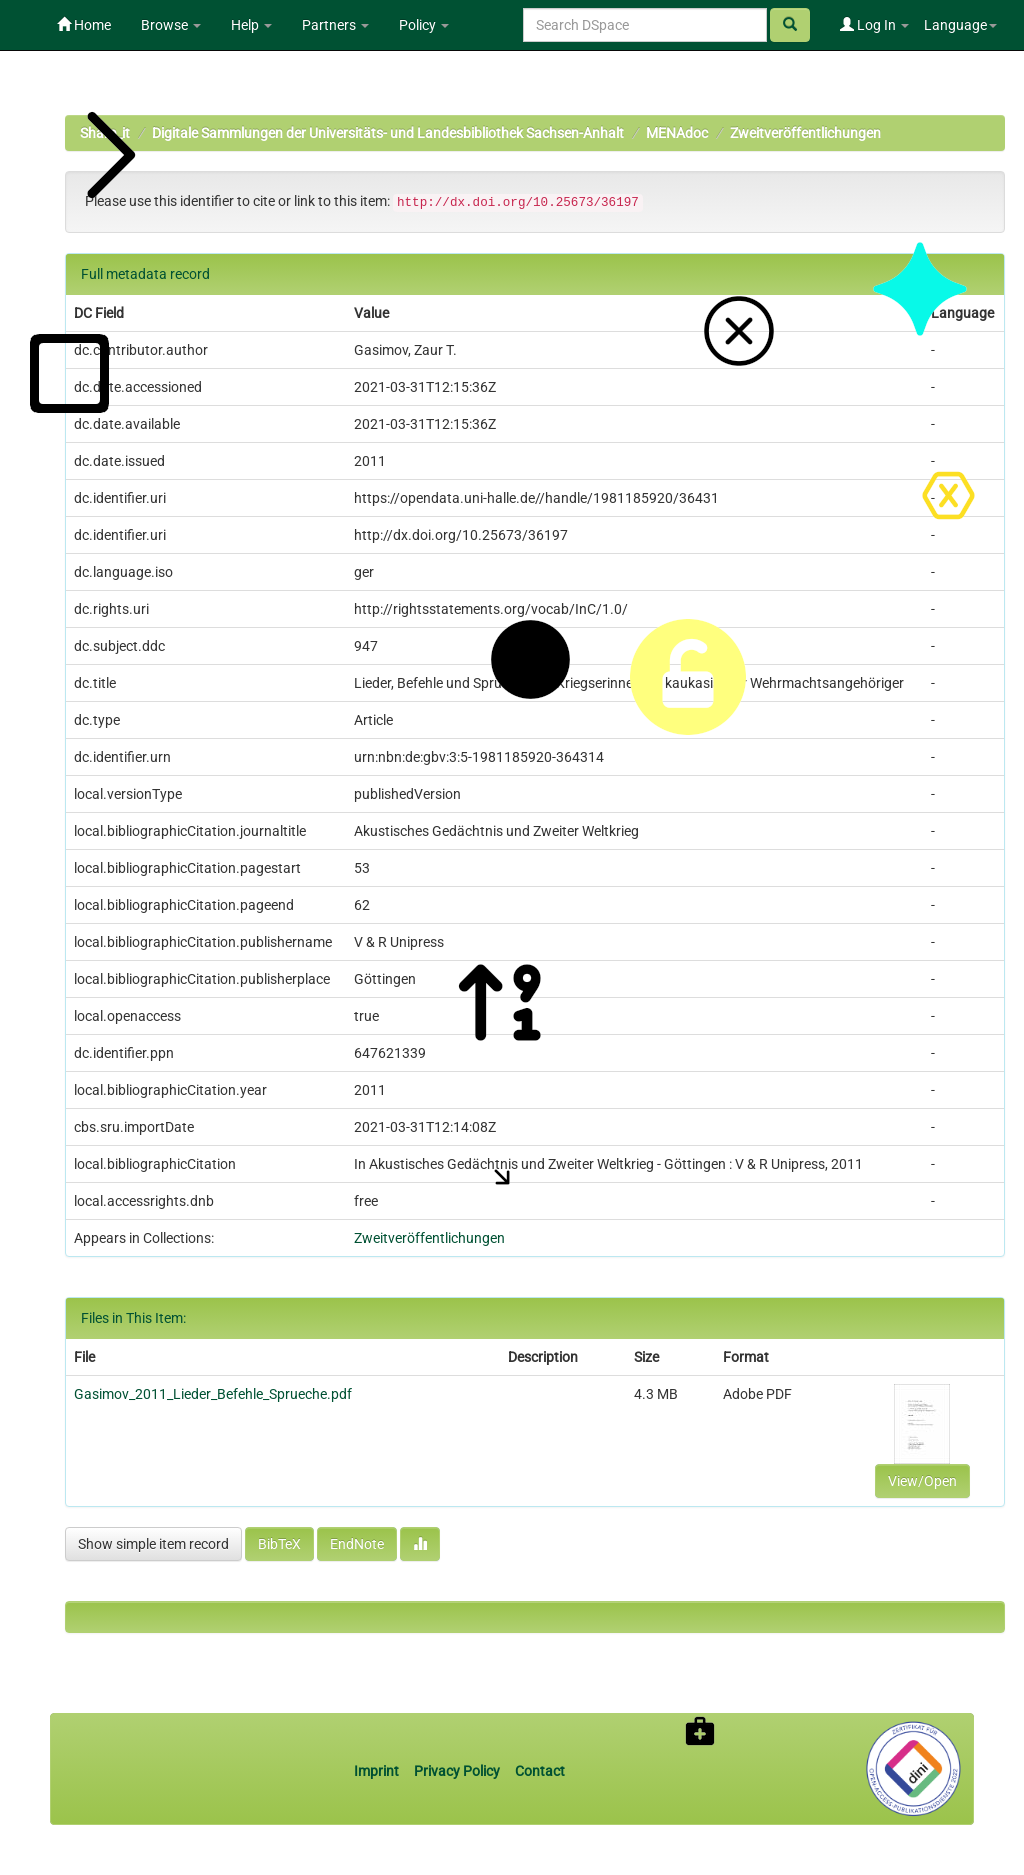 The height and width of the screenshot is (1875, 1024). I want to click on access medical or health services, so click(700, 1731).